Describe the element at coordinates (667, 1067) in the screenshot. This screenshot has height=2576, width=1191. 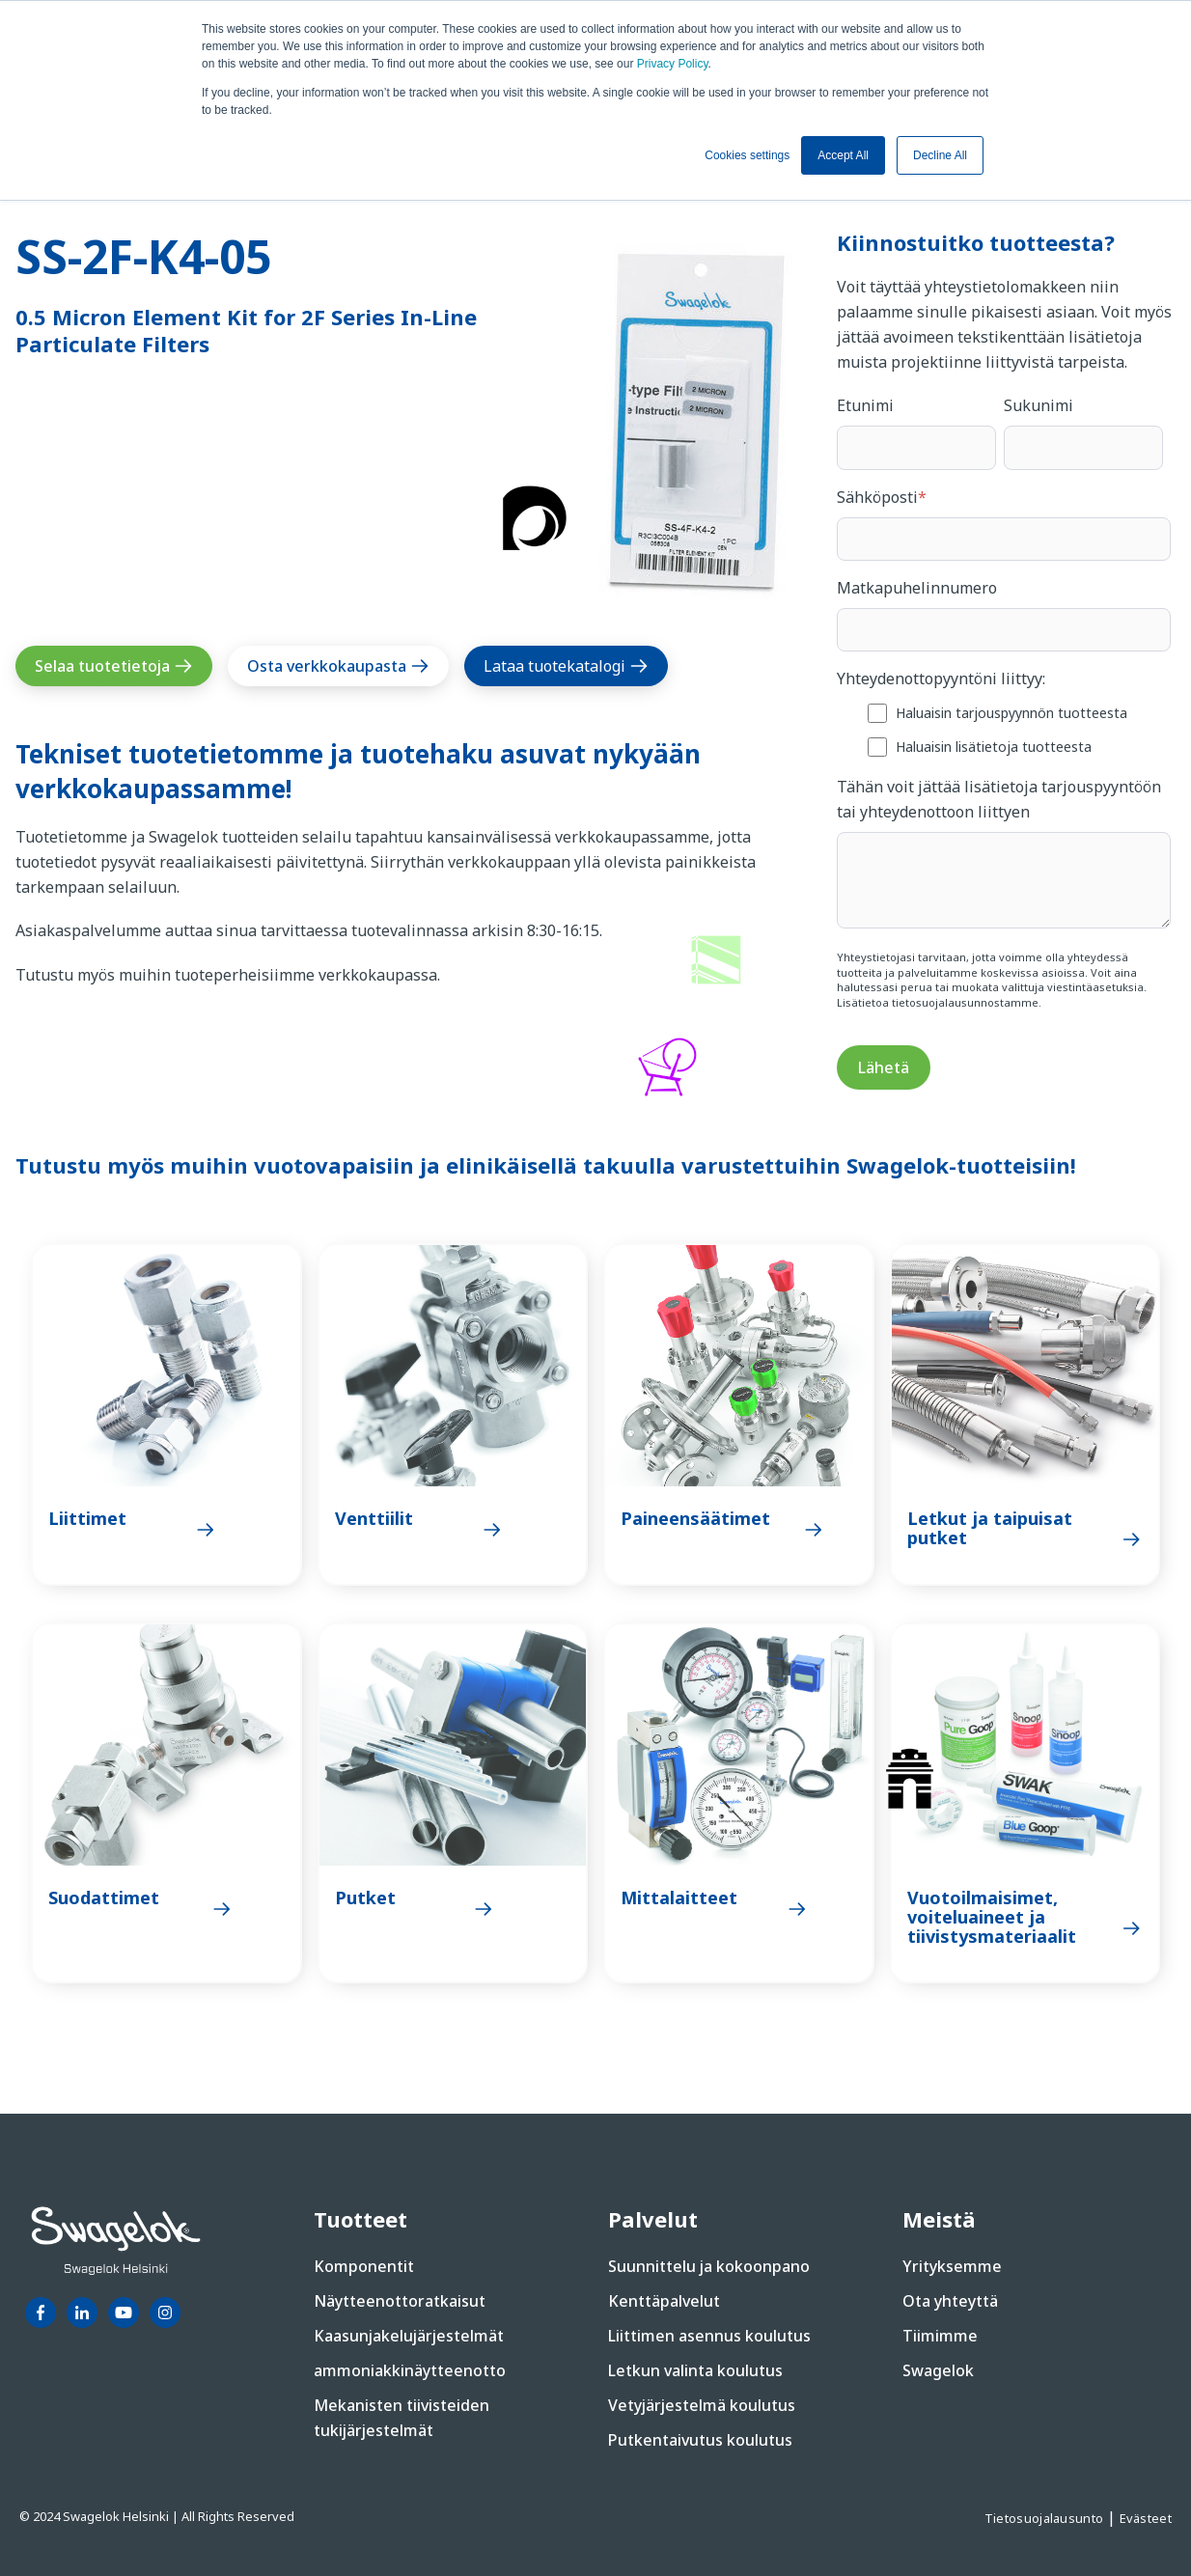
I see `spinning wheel crafting or fiber arts activity` at that location.